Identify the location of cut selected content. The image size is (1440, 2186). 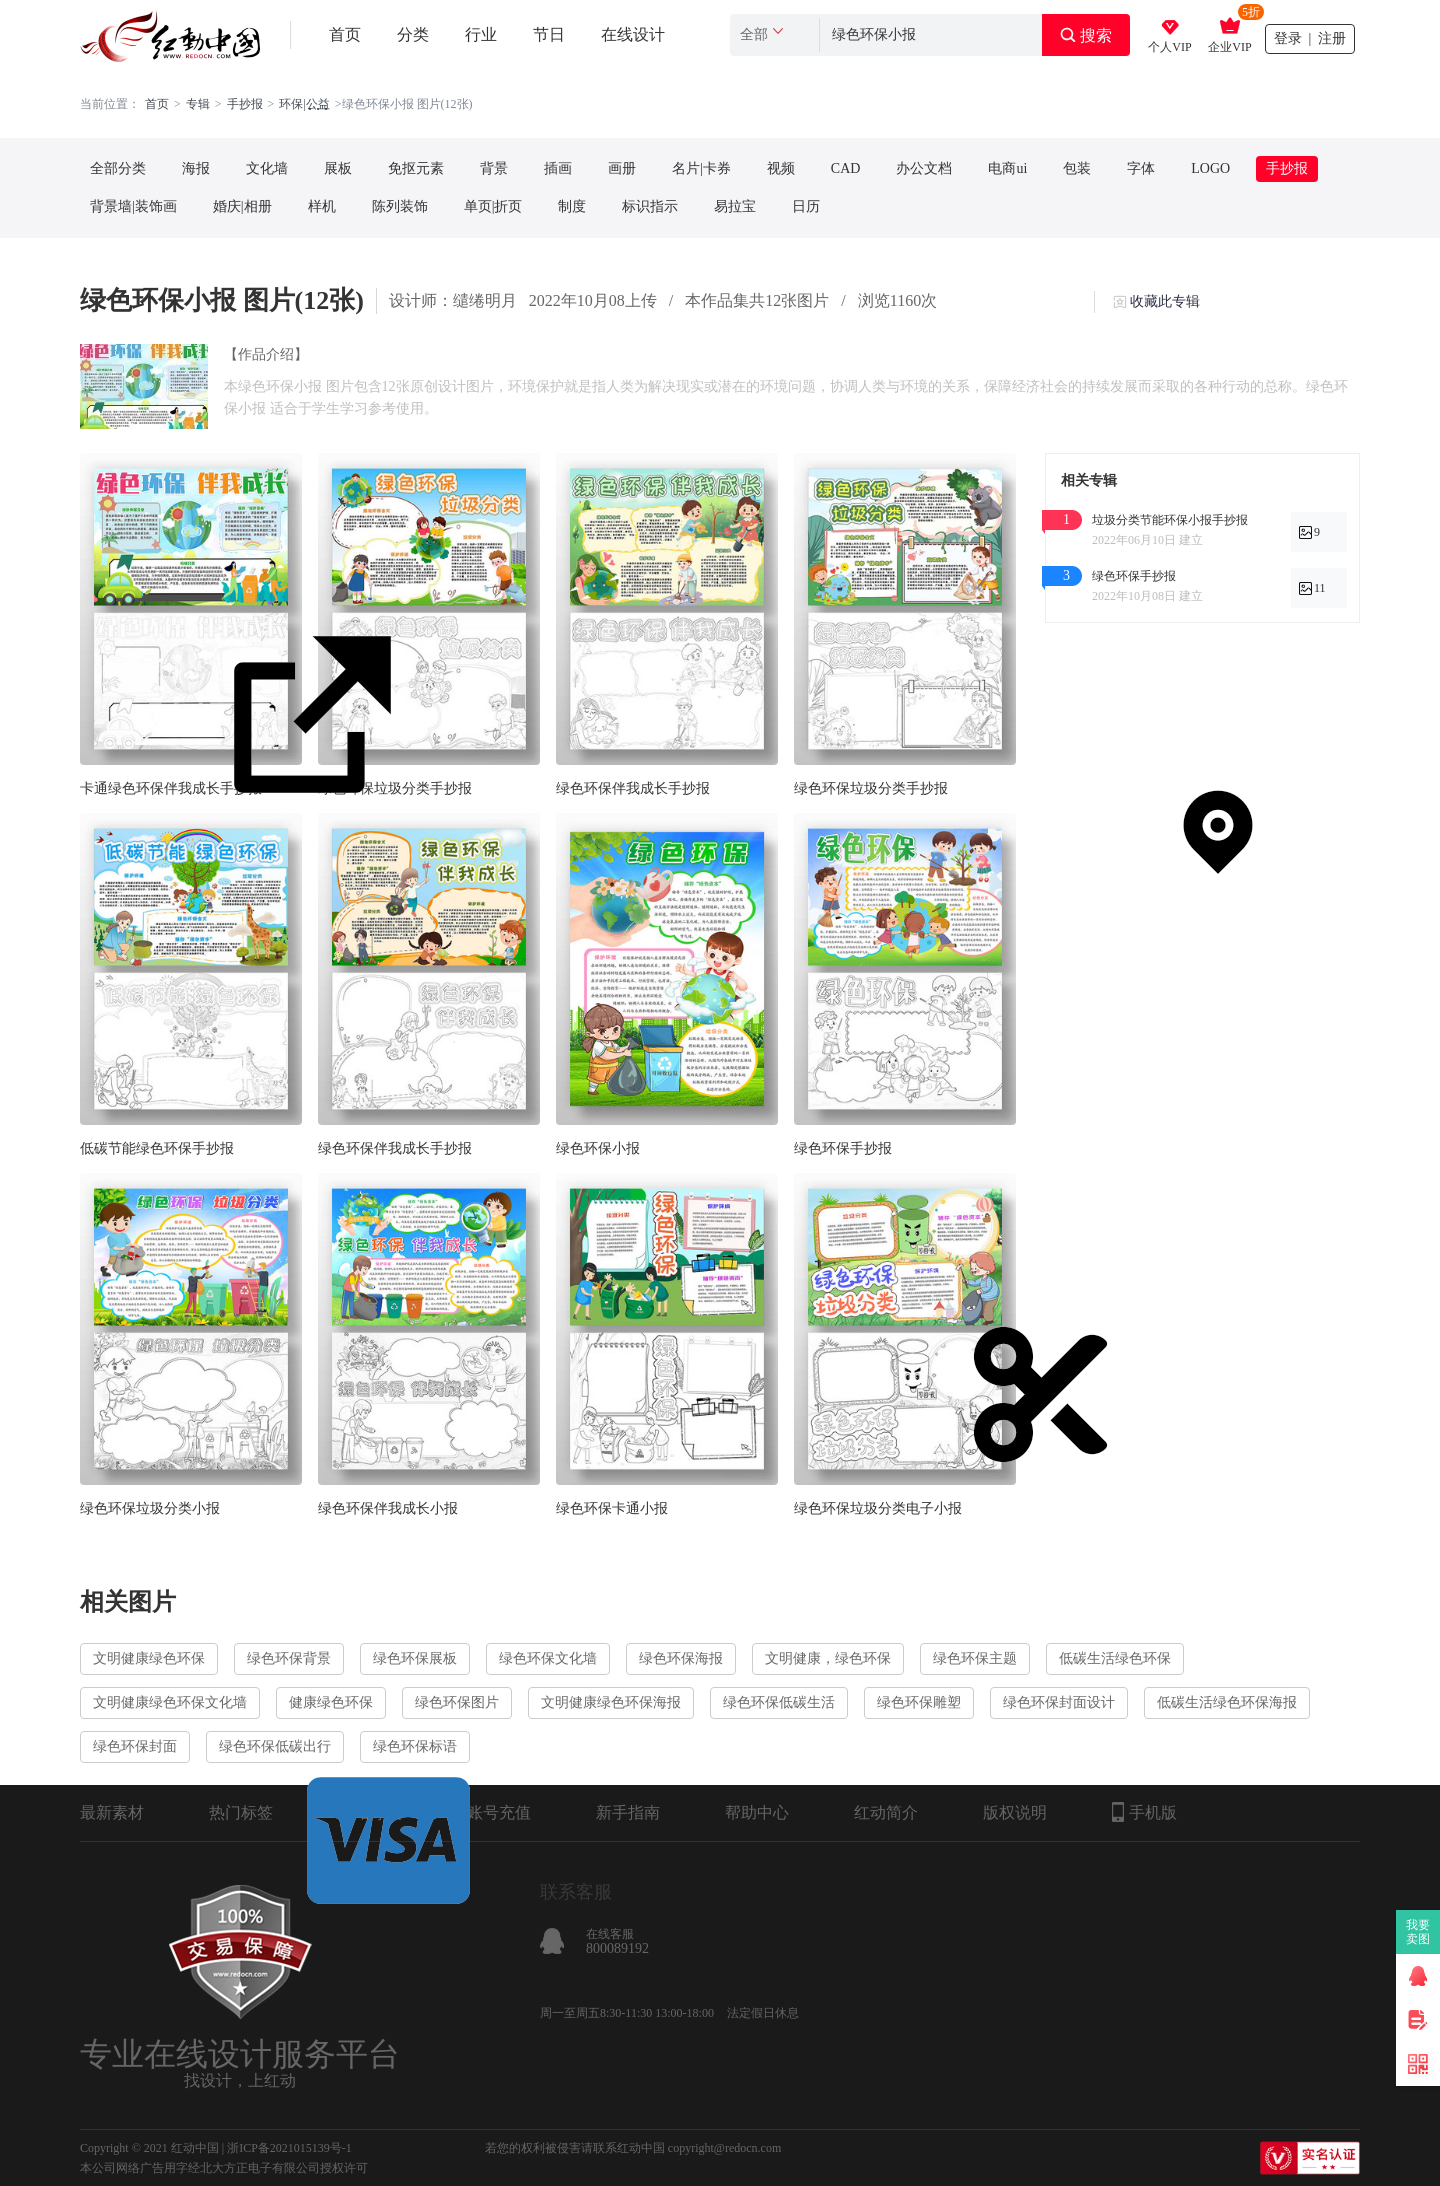
(1041, 1394).